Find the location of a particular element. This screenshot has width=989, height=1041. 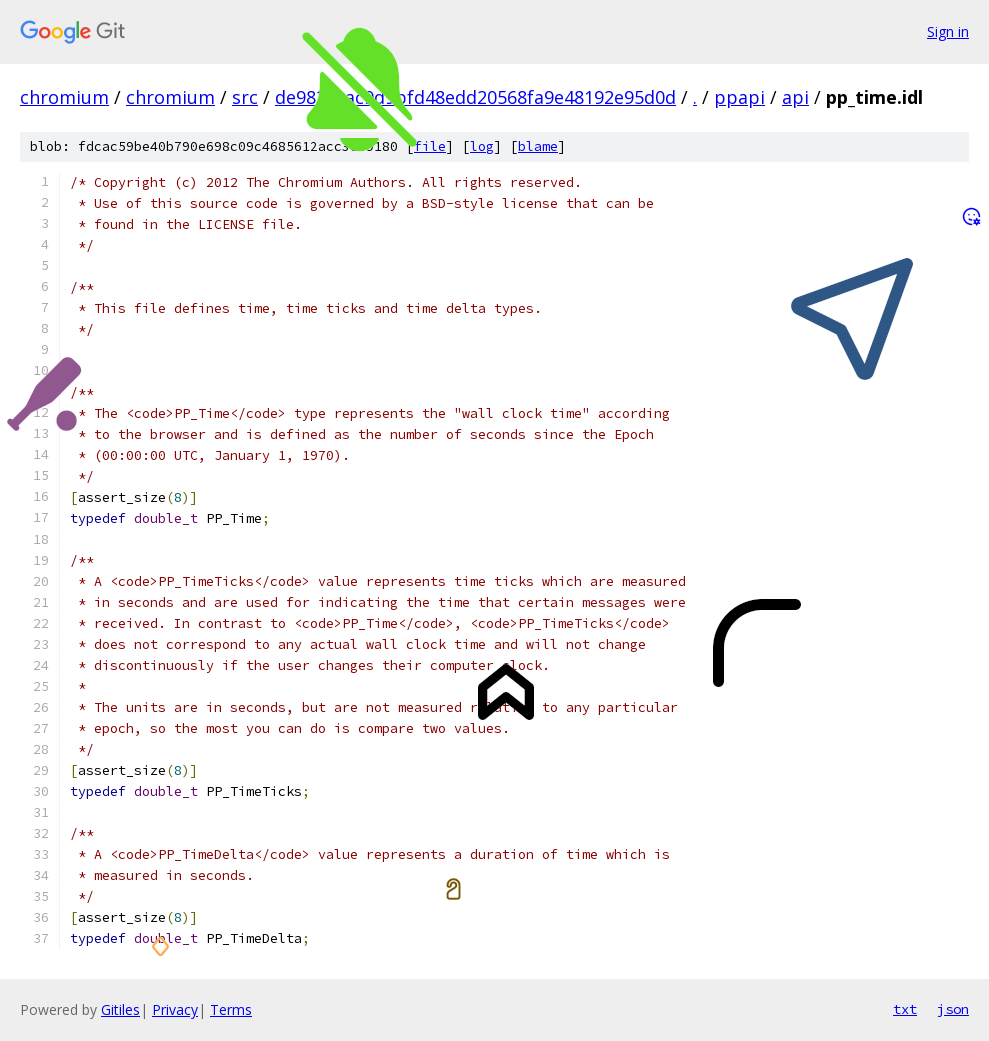

add or edit a keyframe in animation timeline is located at coordinates (160, 946).